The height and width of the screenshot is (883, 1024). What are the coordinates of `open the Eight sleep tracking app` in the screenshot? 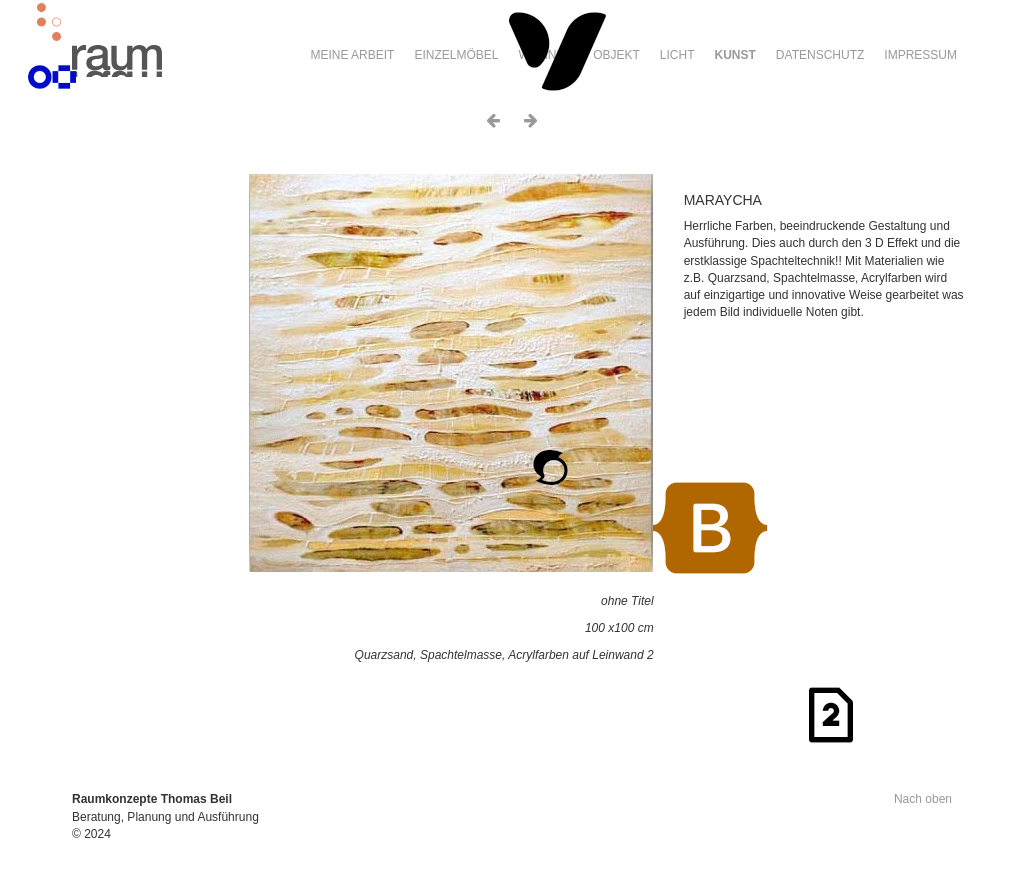 It's located at (52, 77).